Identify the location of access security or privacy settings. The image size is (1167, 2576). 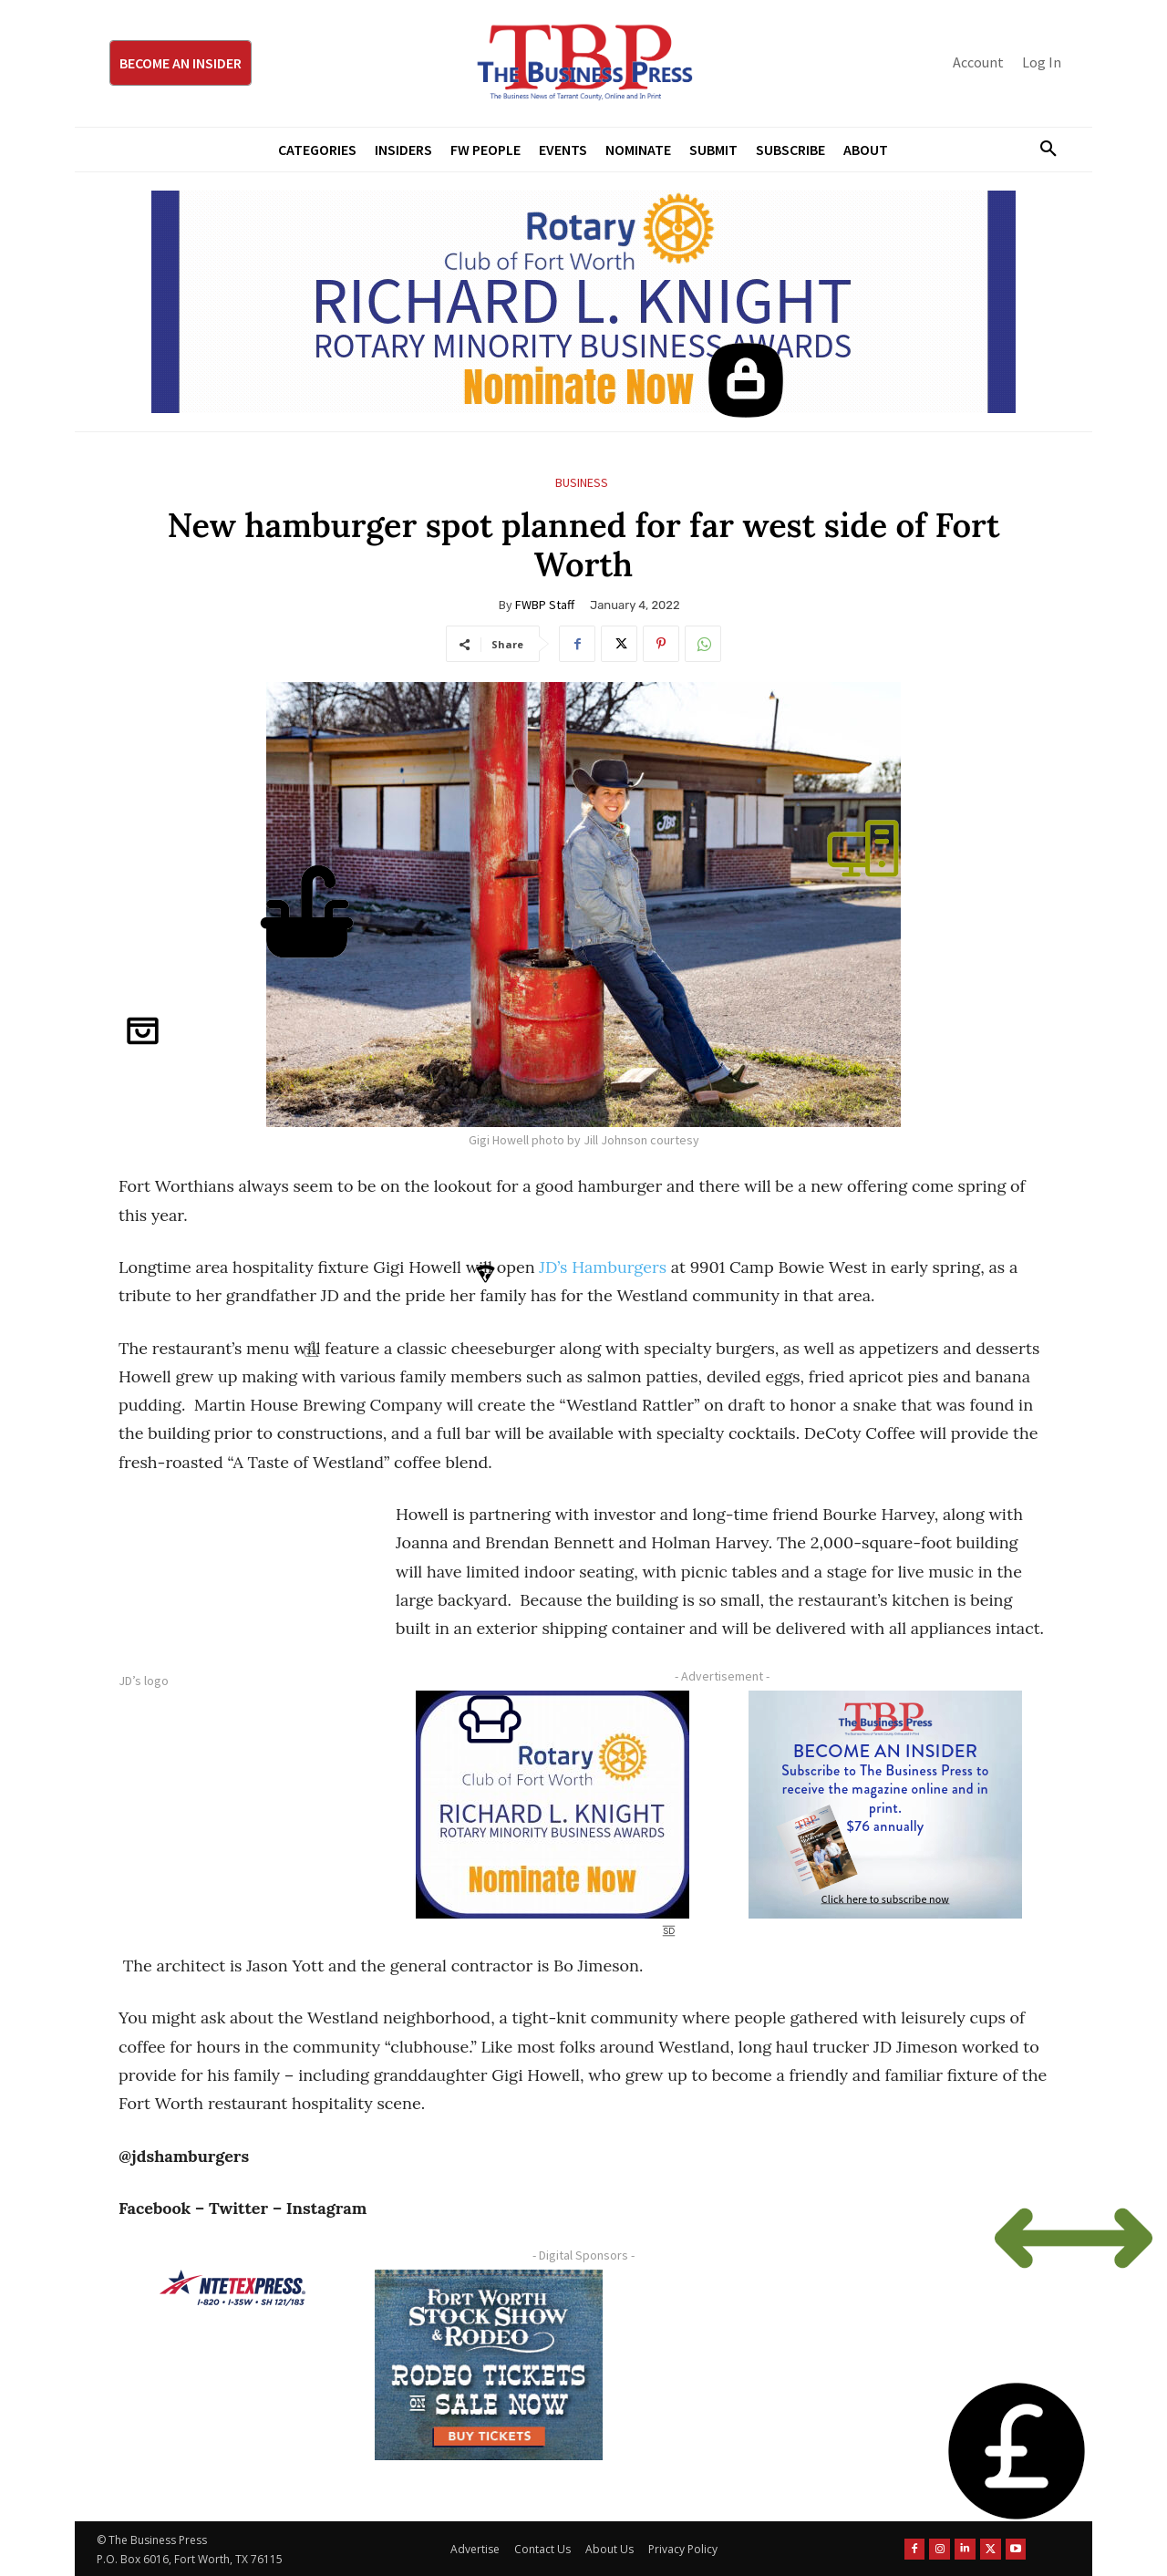
(746, 380).